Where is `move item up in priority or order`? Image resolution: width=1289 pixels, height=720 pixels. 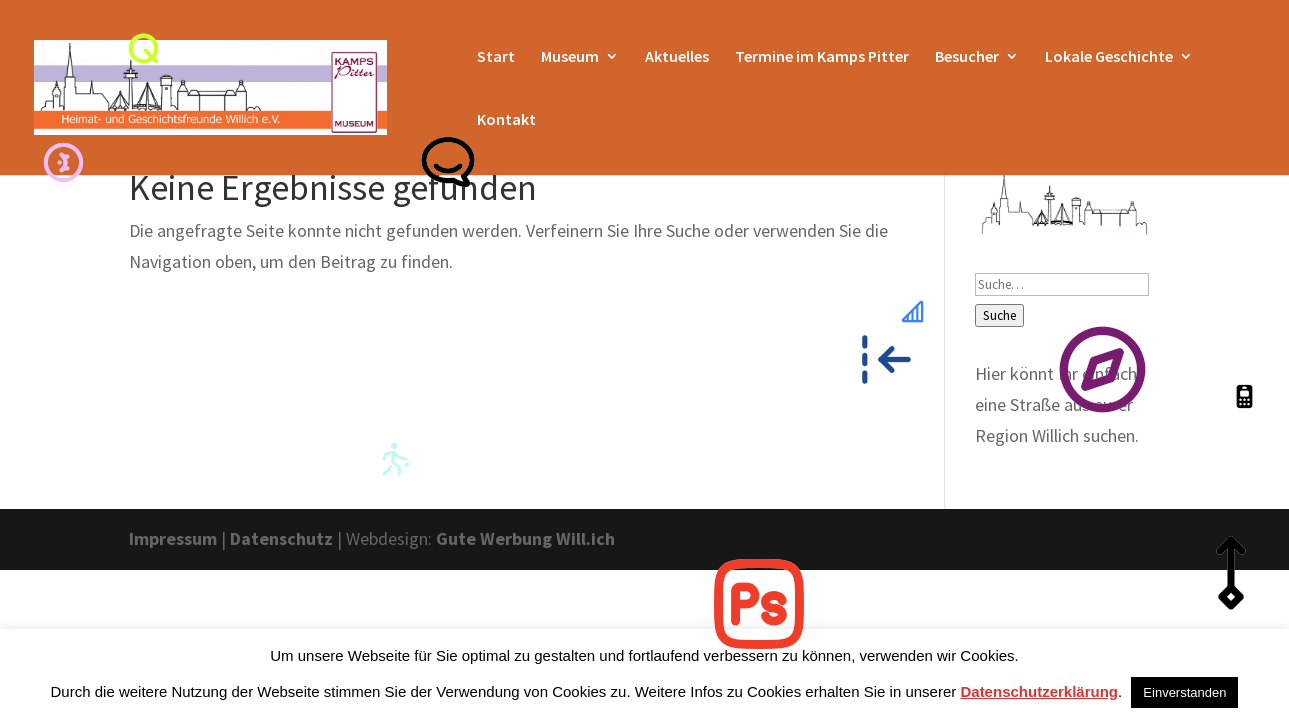
move item up in priority or order is located at coordinates (1231, 573).